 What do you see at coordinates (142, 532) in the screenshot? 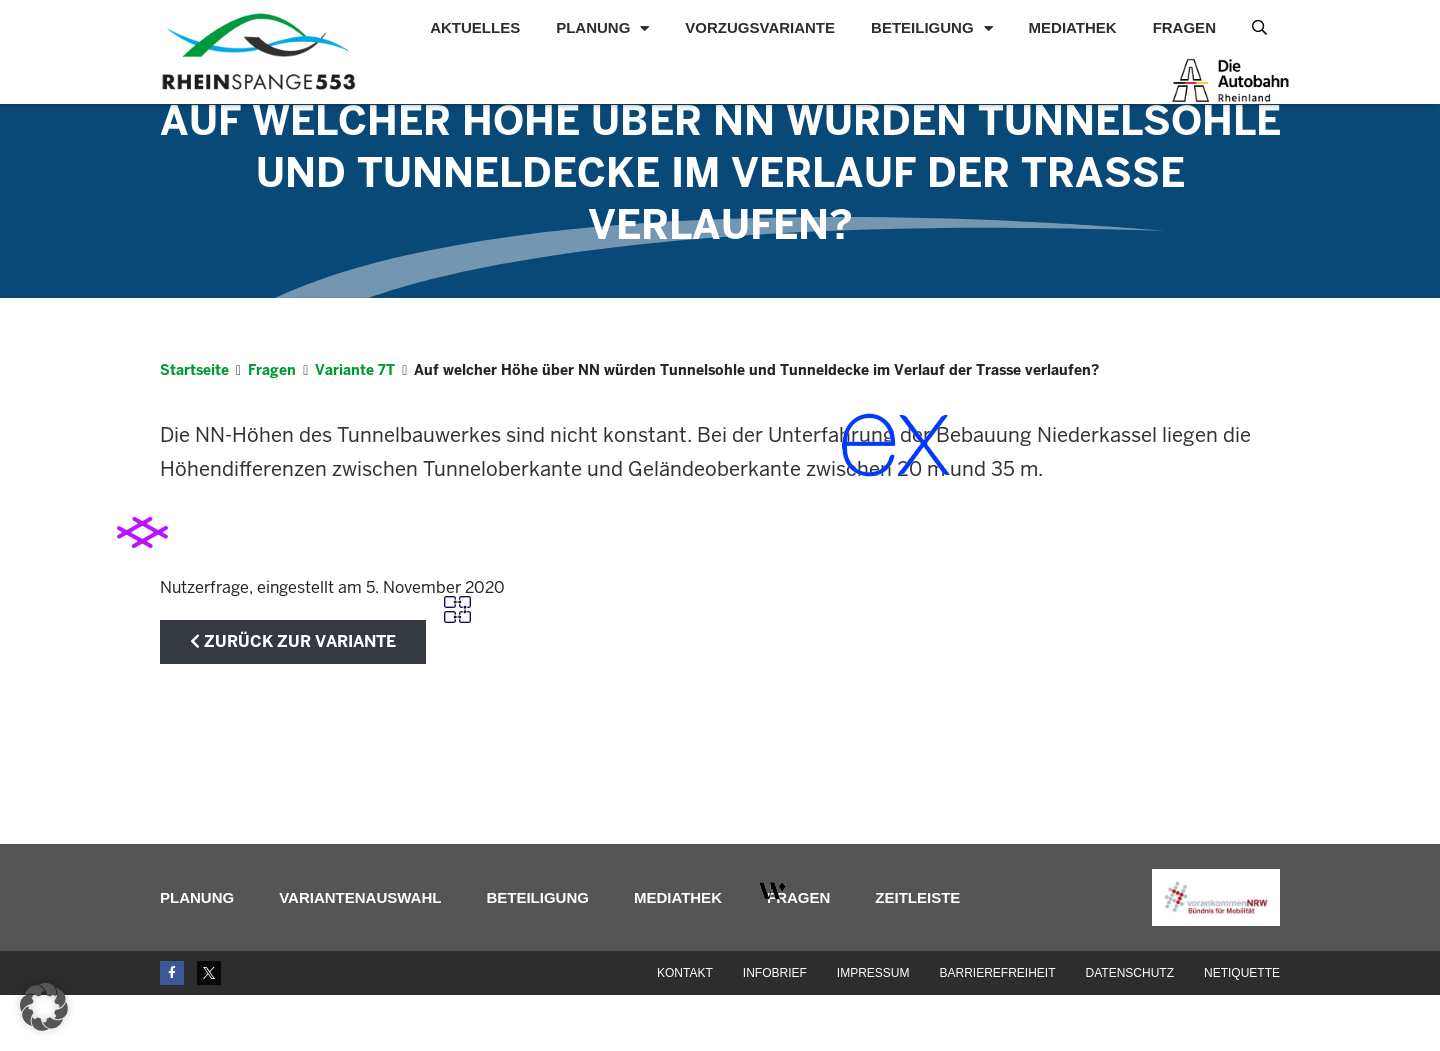
I see `traefik mesh service logo` at bounding box center [142, 532].